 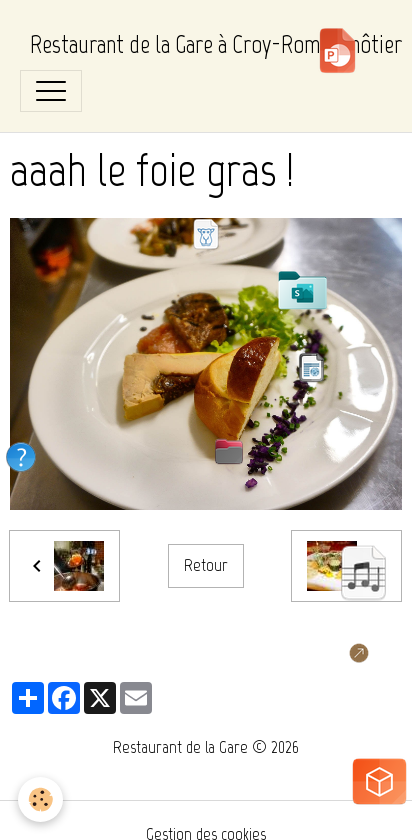 I want to click on a perl programming language file, so click(x=206, y=234).